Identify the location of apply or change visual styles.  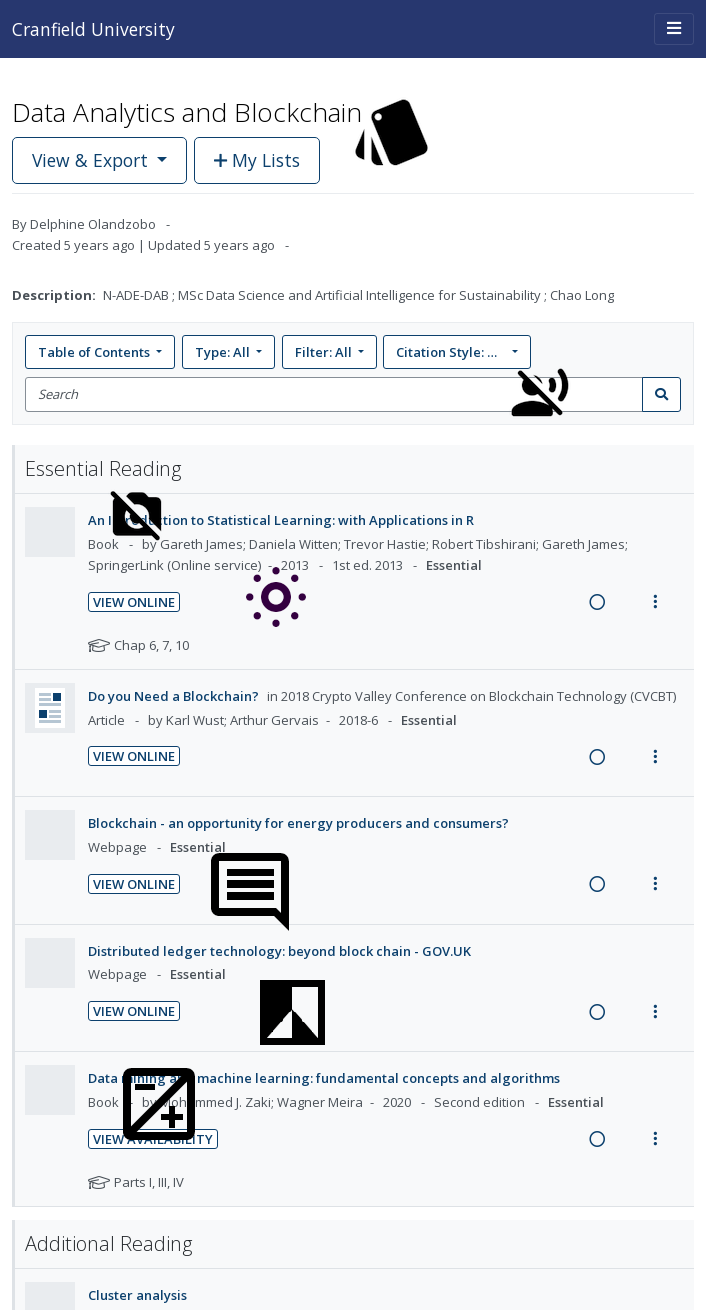
(392, 131).